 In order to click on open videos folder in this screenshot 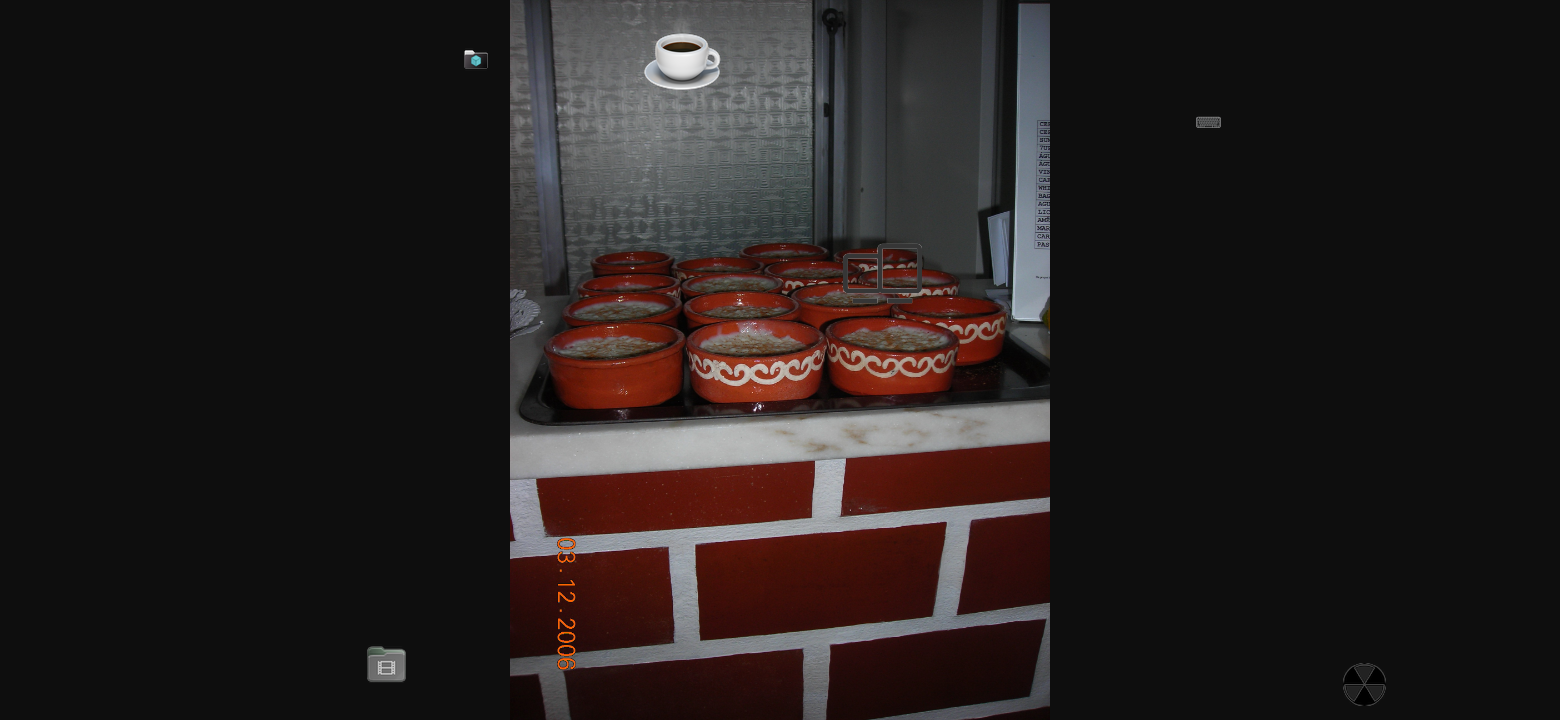, I will do `click(386, 663)`.